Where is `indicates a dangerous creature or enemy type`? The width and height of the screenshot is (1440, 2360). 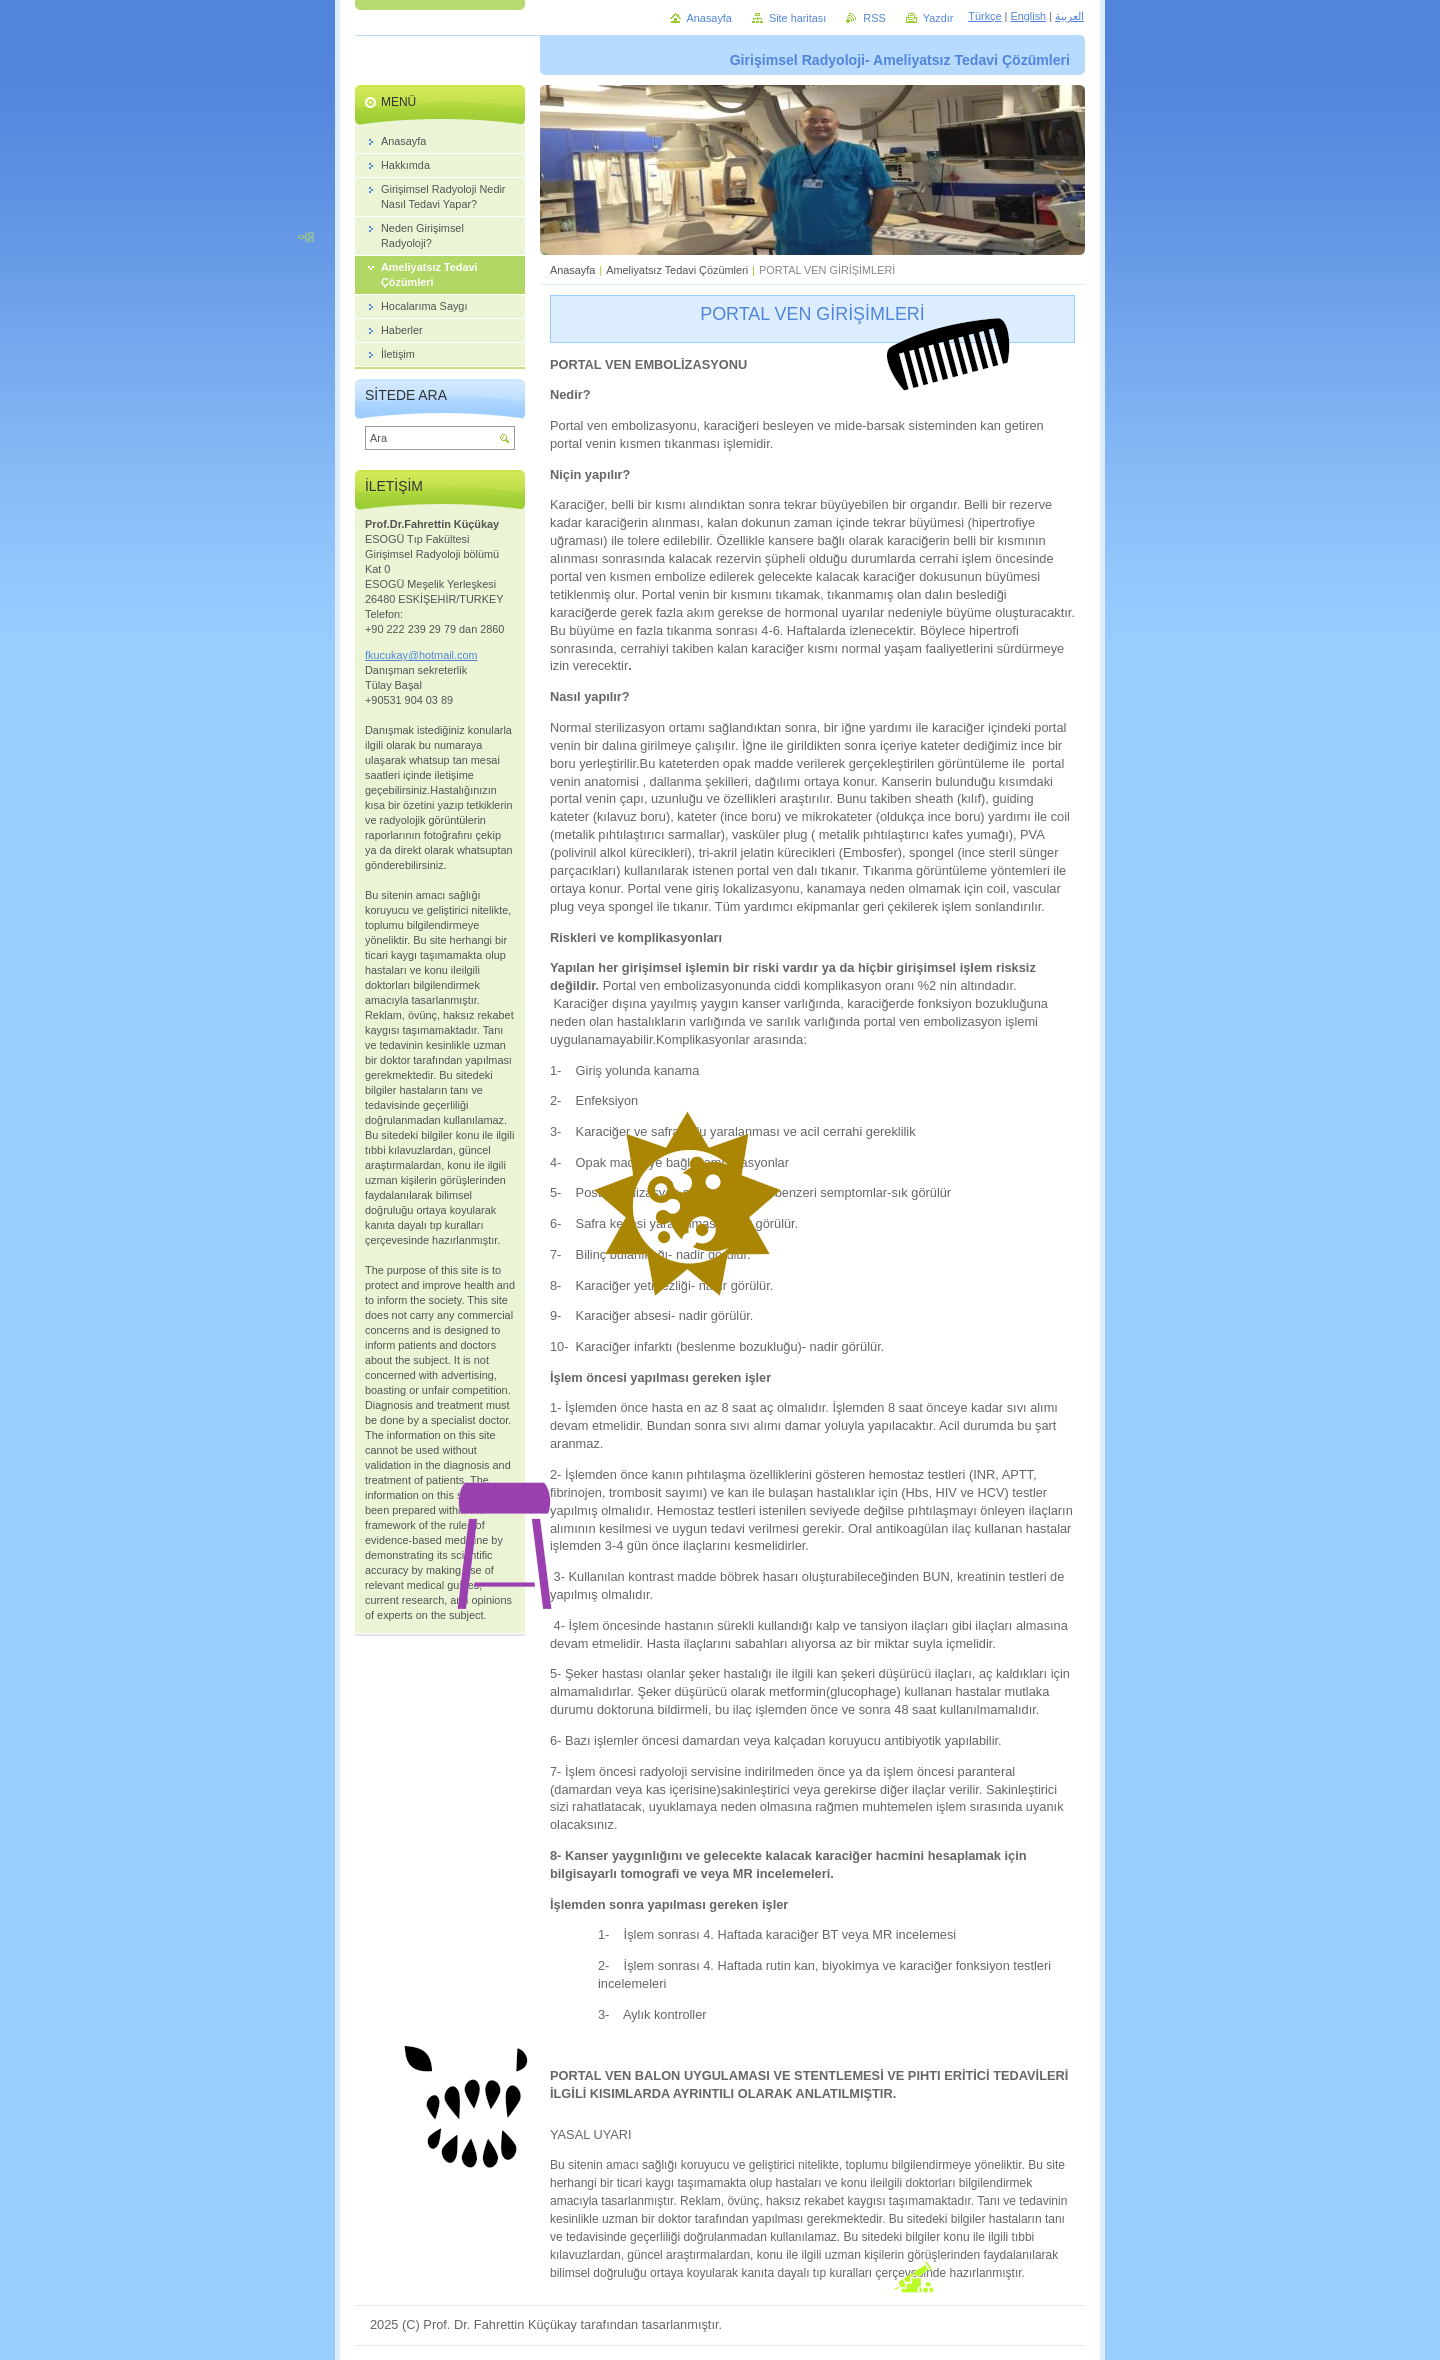
indicates a dangerous creature or enemy type is located at coordinates (465, 2103).